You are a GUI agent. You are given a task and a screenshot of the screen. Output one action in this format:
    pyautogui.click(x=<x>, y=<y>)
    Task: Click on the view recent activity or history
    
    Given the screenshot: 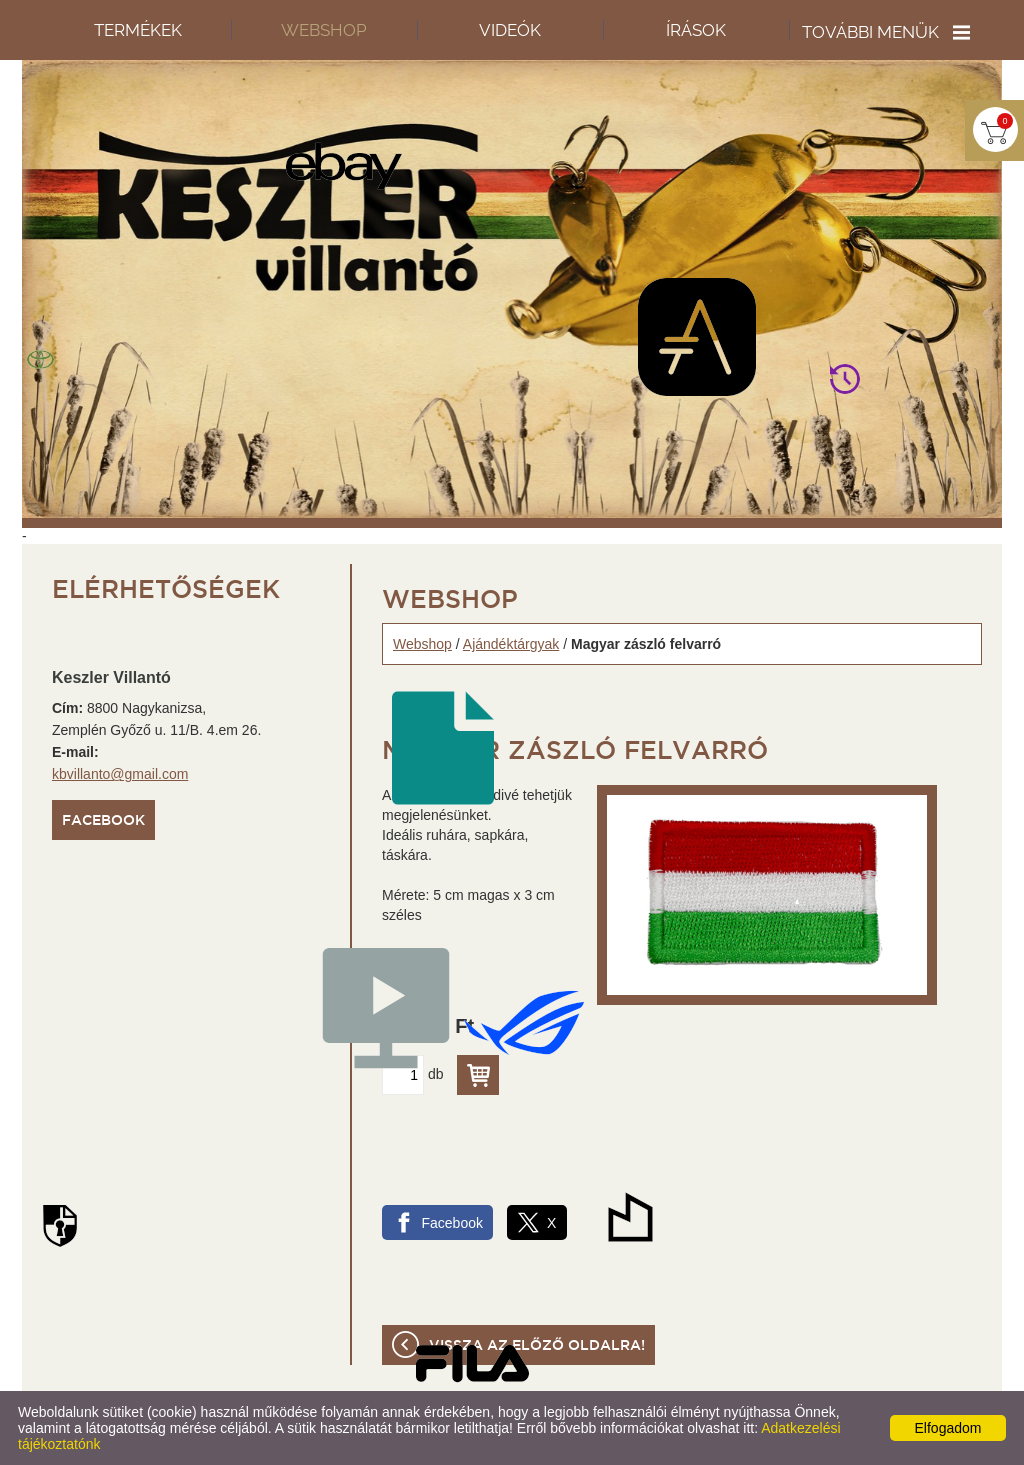 What is the action you would take?
    pyautogui.click(x=845, y=379)
    